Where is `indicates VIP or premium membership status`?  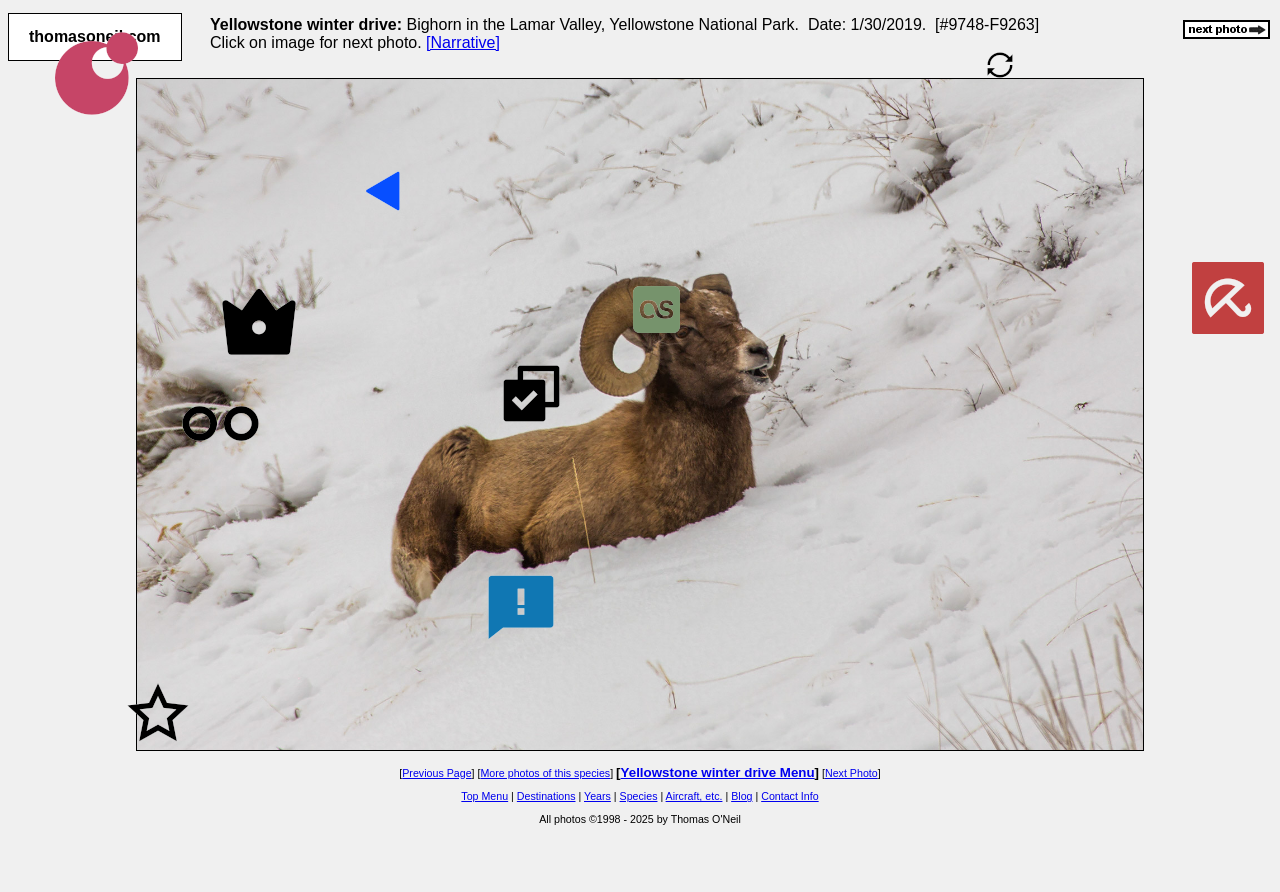
indicates VIP or premium membership status is located at coordinates (259, 324).